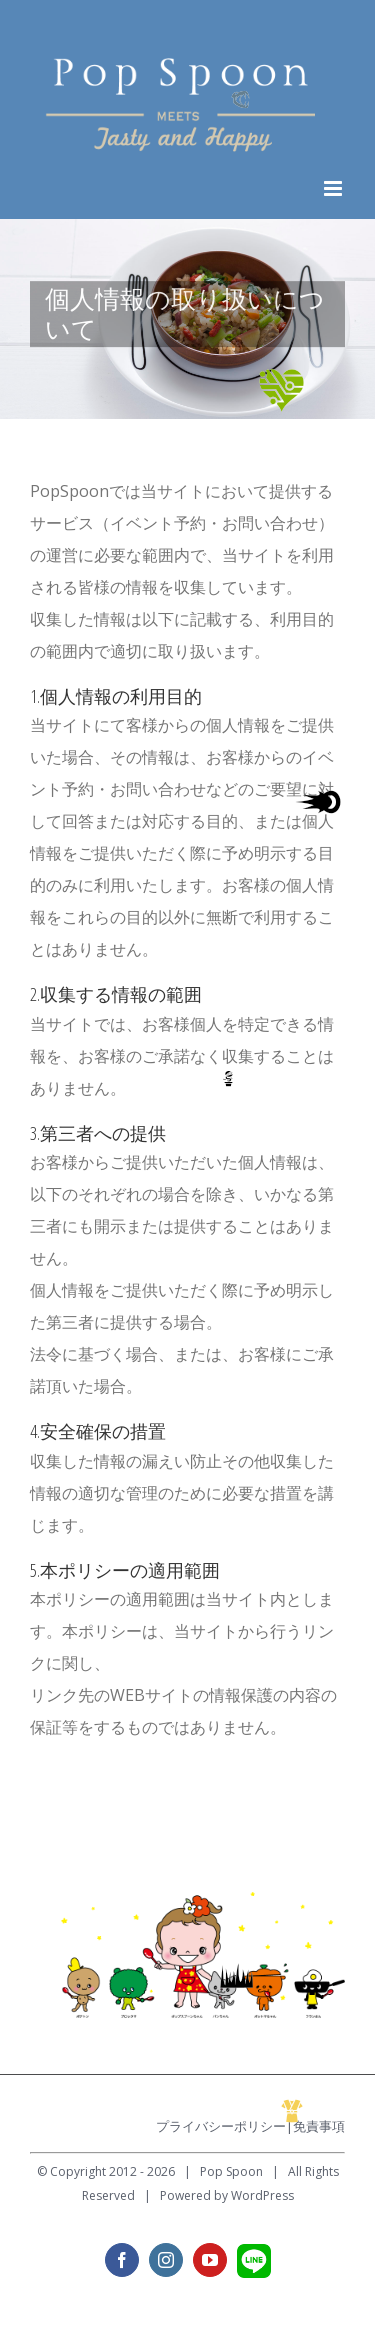  Describe the element at coordinates (228, 1078) in the screenshot. I see `represents a carnivorous plant item or creature in a game` at that location.